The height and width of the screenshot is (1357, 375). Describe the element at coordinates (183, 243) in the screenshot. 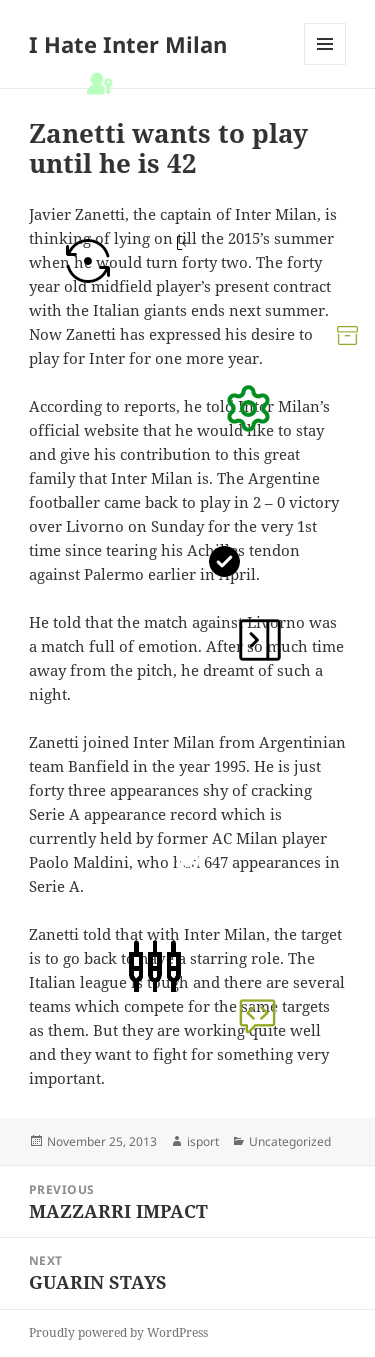

I see `sign in to your account` at that location.